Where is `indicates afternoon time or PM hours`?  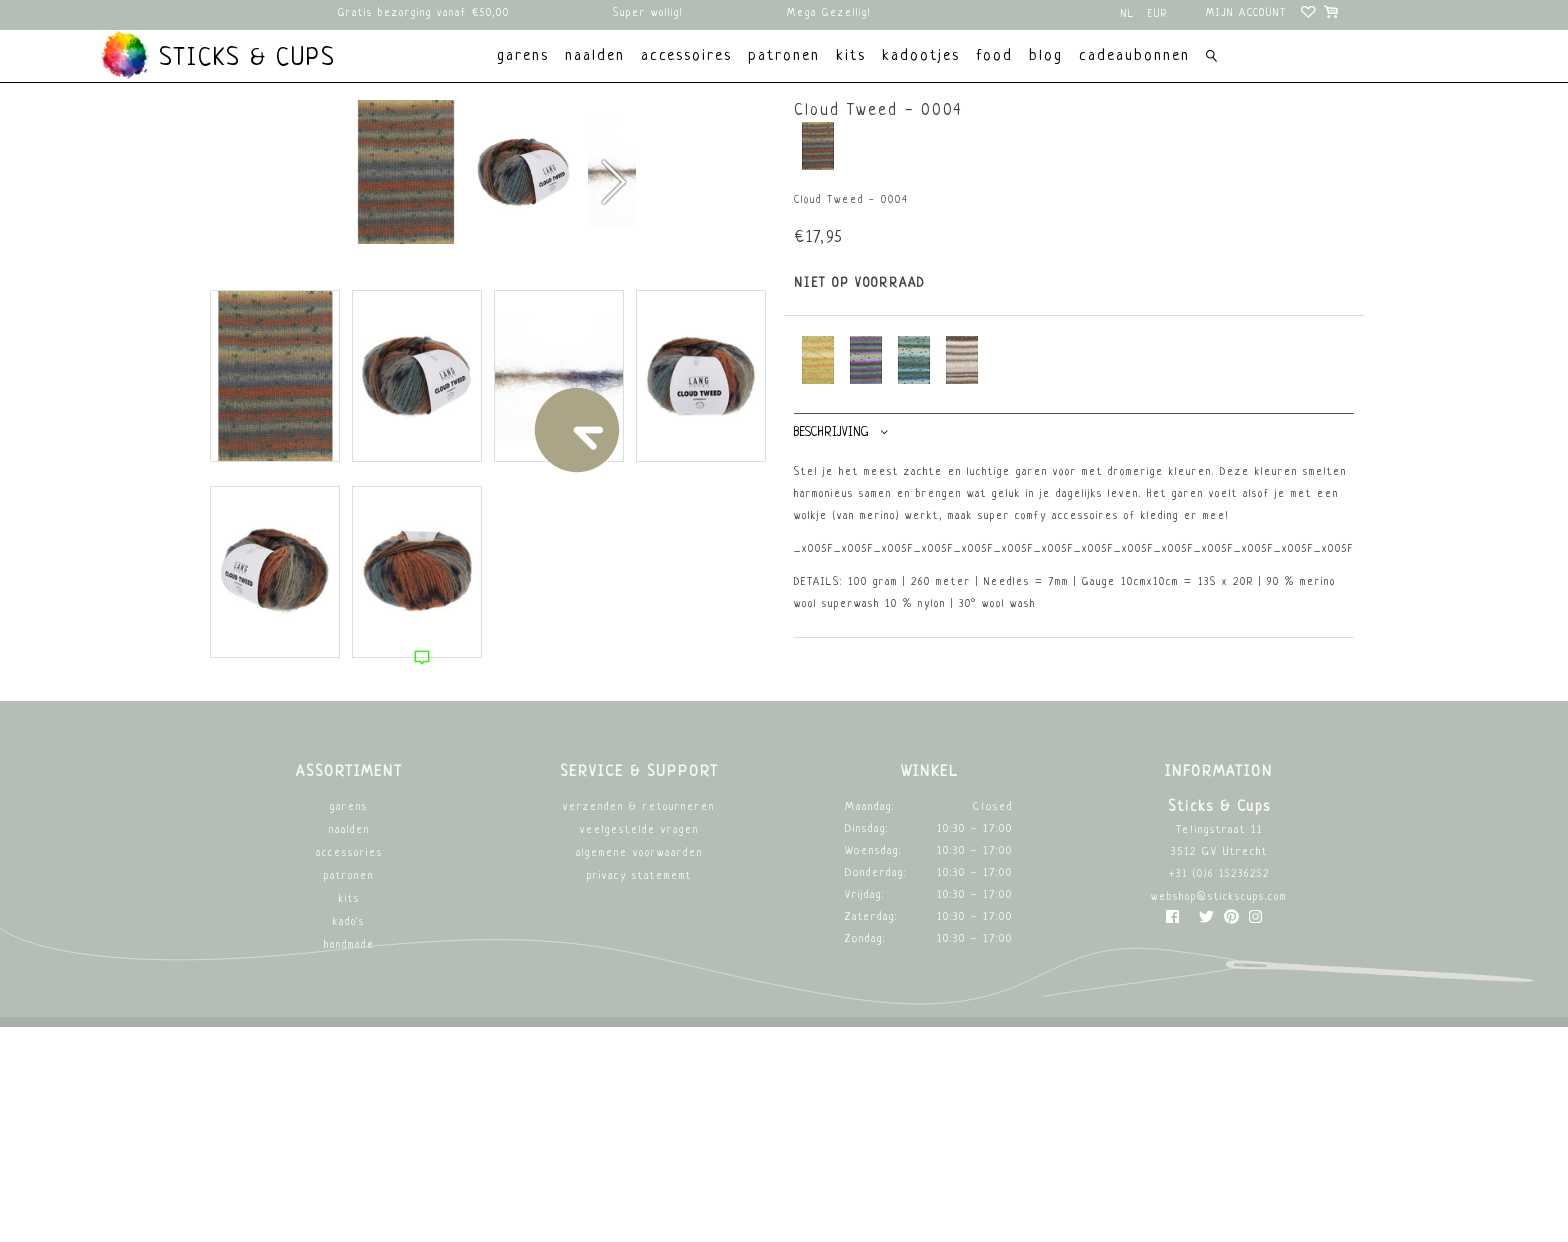 indicates afternoon time or PM hours is located at coordinates (577, 430).